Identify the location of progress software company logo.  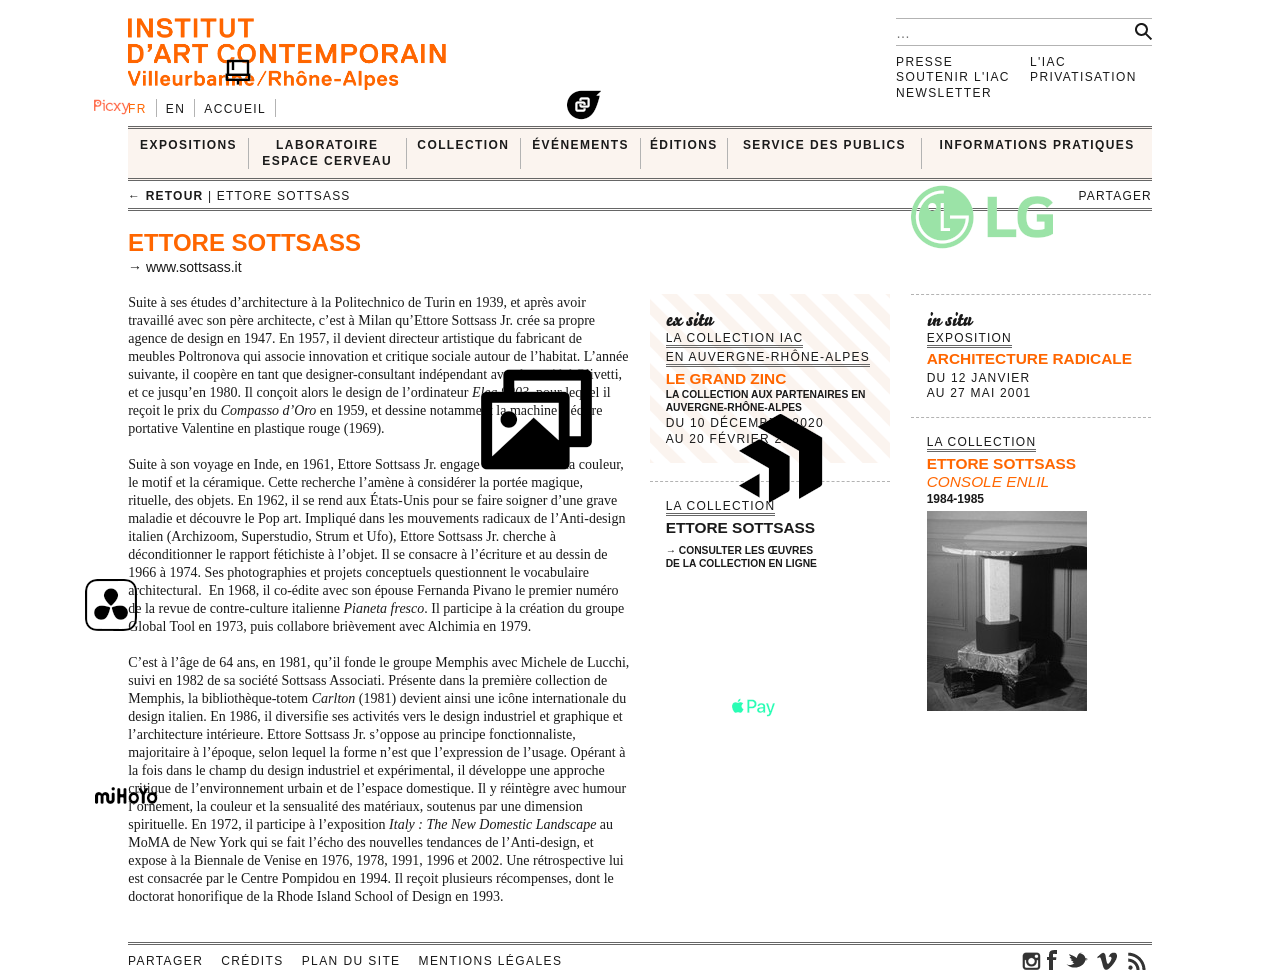
(780, 458).